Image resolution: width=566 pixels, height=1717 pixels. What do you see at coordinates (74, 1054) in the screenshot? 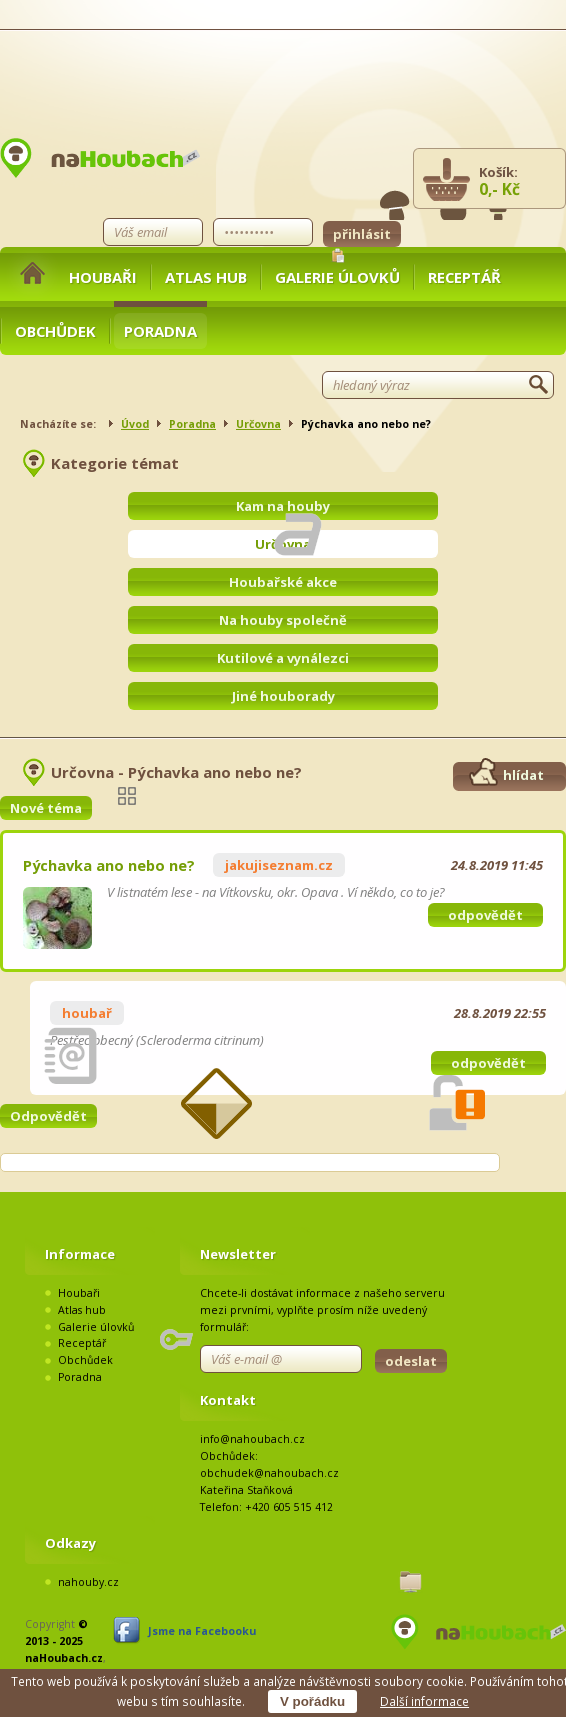
I see `open address book or contacts` at bounding box center [74, 1054].